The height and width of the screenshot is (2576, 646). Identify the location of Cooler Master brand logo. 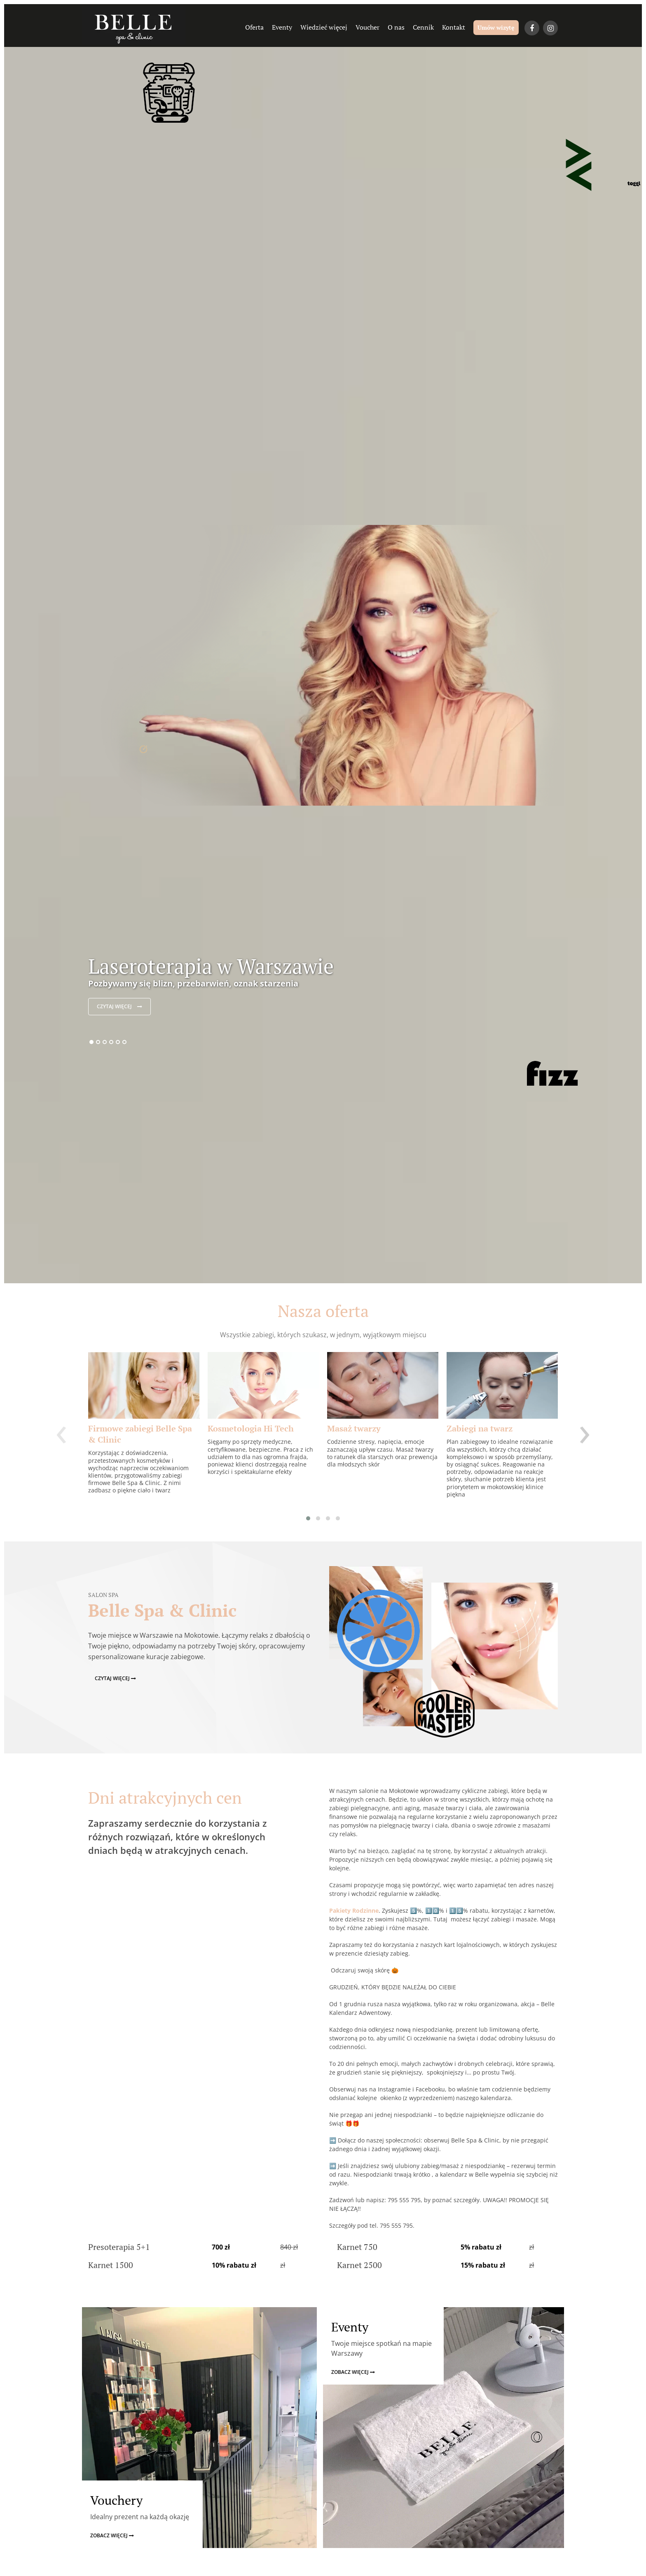
(444, 1713).